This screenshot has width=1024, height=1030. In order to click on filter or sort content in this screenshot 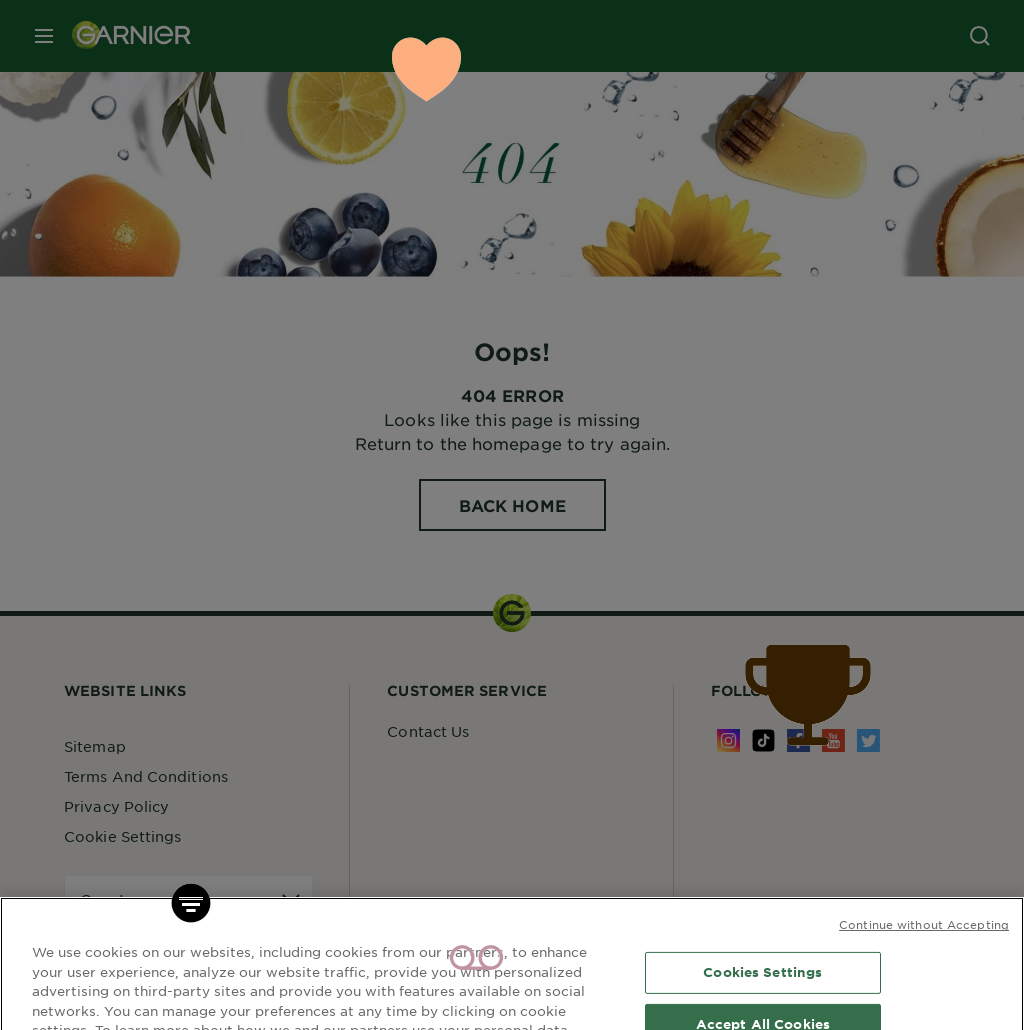, I will do `click(191, 903)`.